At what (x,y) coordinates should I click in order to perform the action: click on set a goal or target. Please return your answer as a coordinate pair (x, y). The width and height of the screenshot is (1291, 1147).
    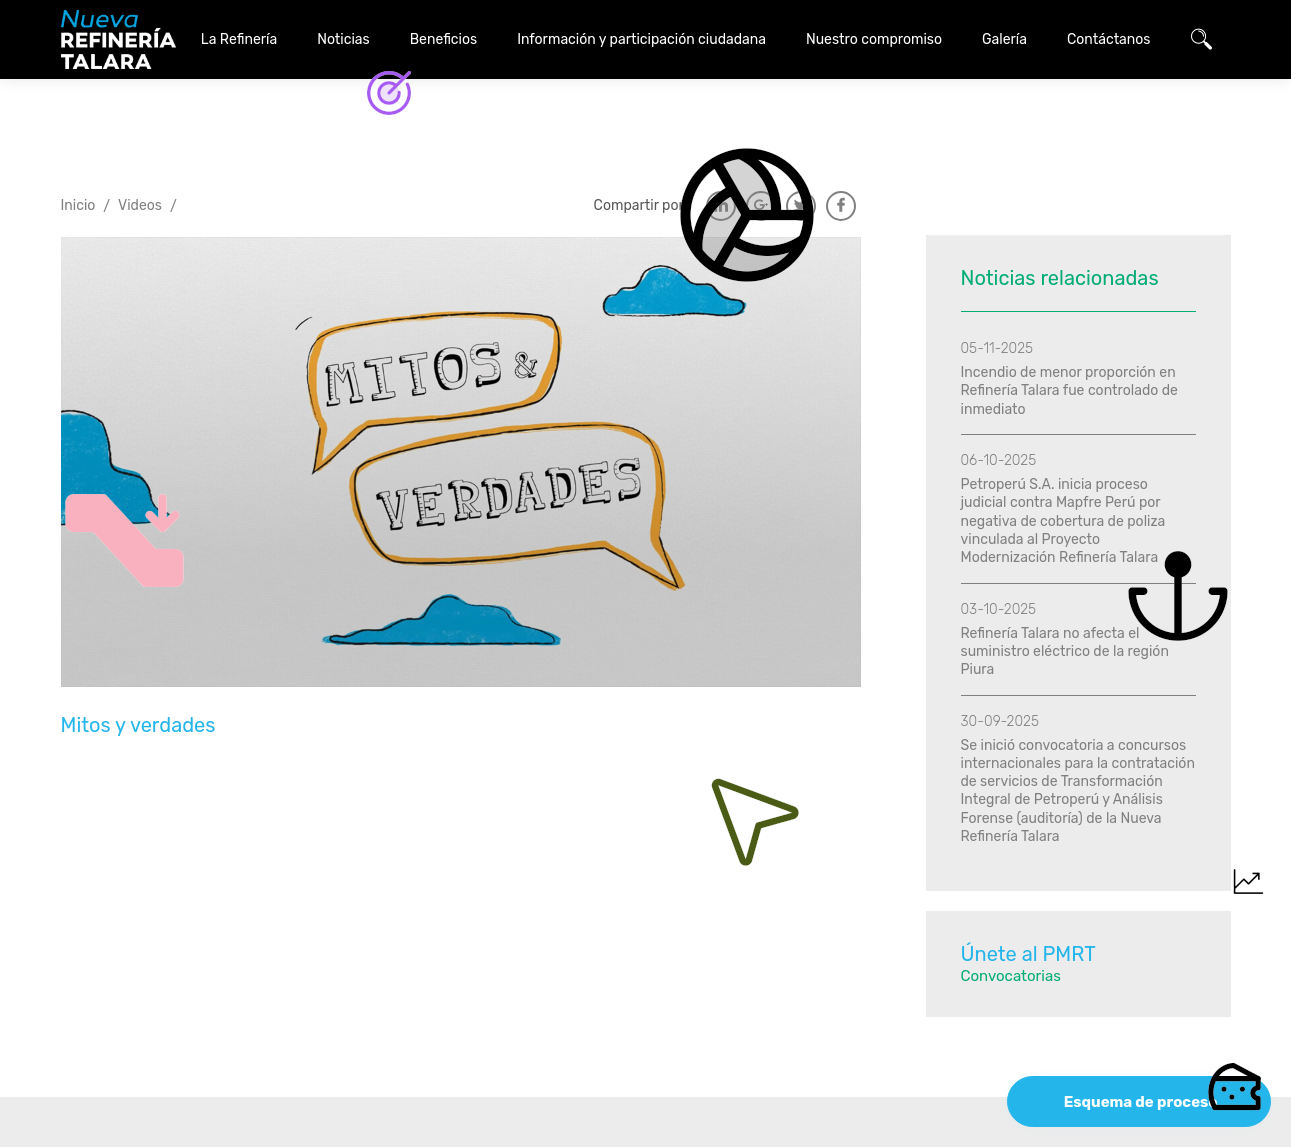
    Looking at the image, I should click on (389, 93).